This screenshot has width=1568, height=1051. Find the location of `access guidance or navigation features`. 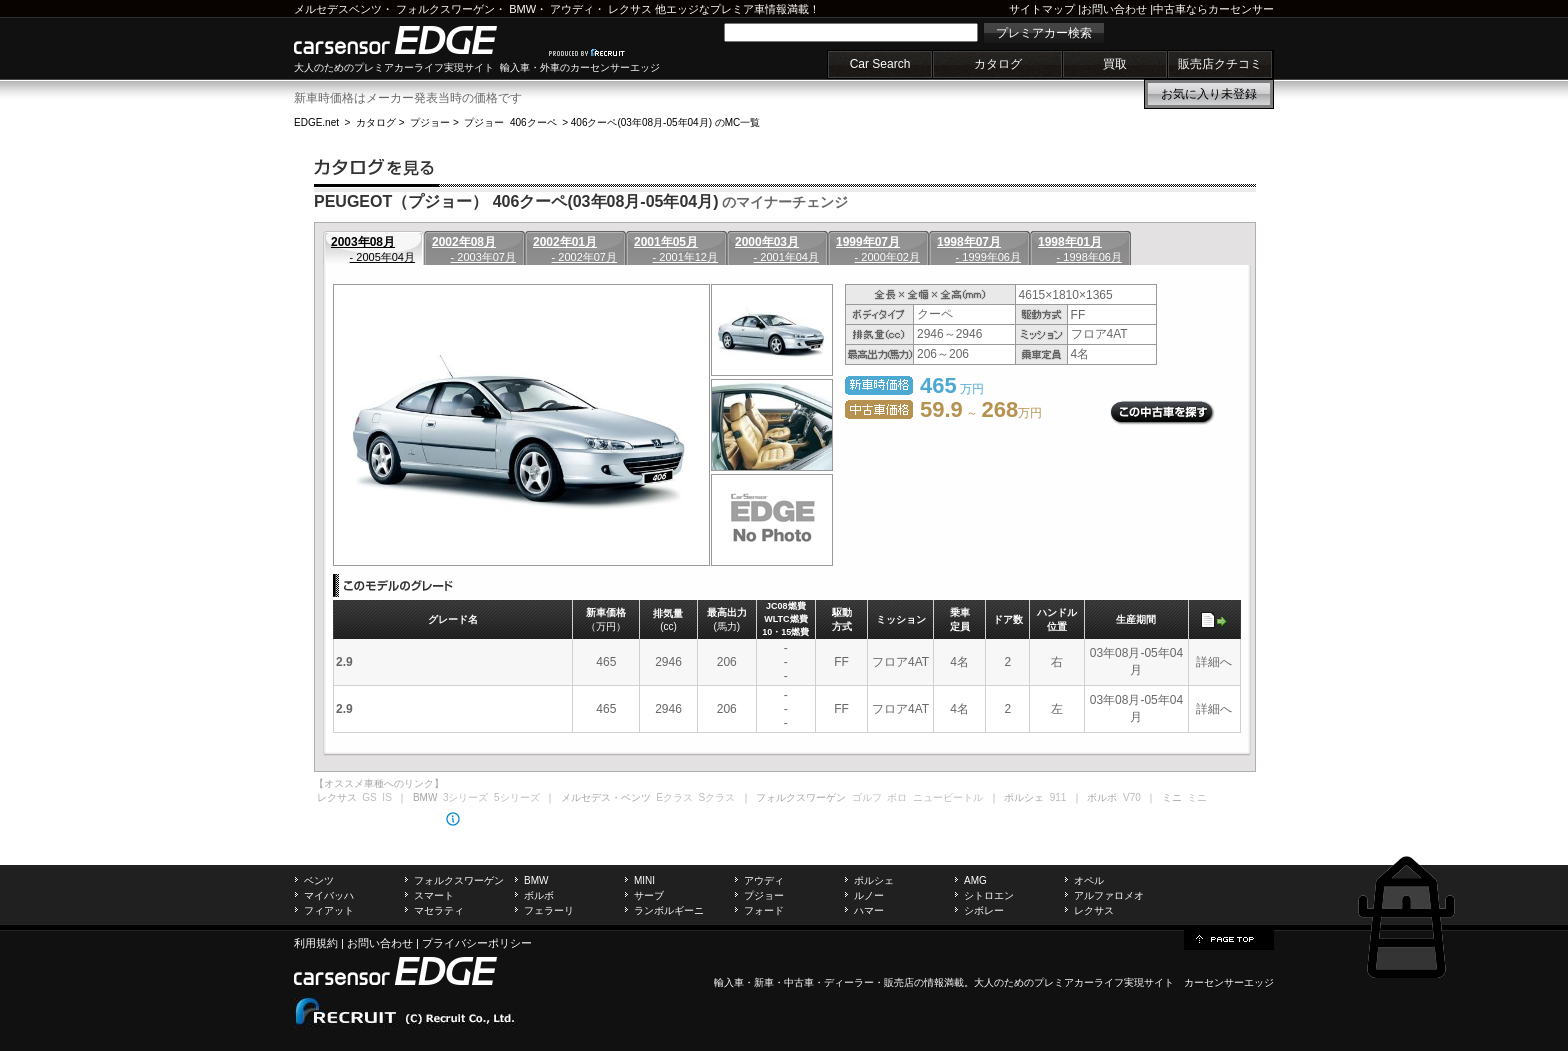

access guidance or navigation features is located at coordinates (1406, 921).